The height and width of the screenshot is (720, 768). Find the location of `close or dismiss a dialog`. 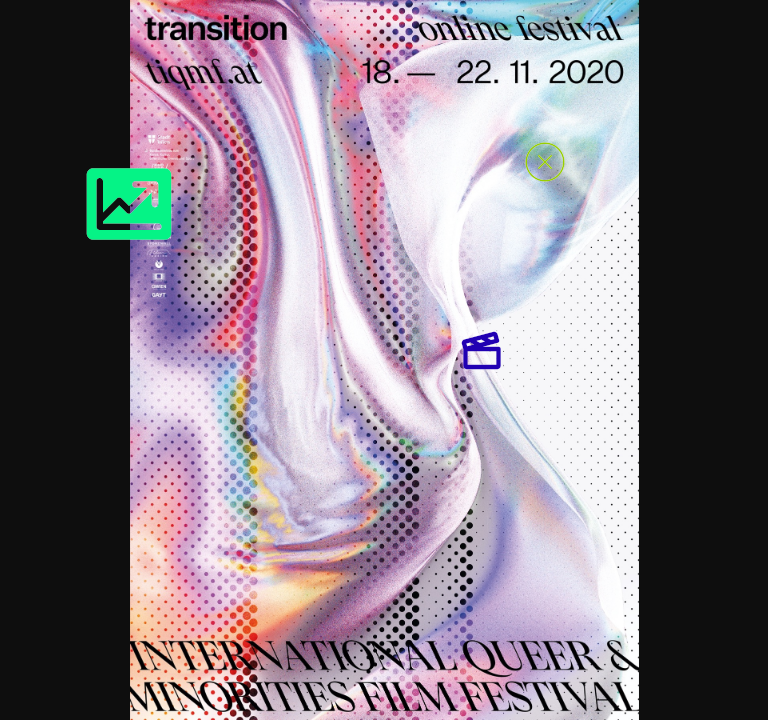

close or dismiss a dialog is located at coordinates (545, 162).